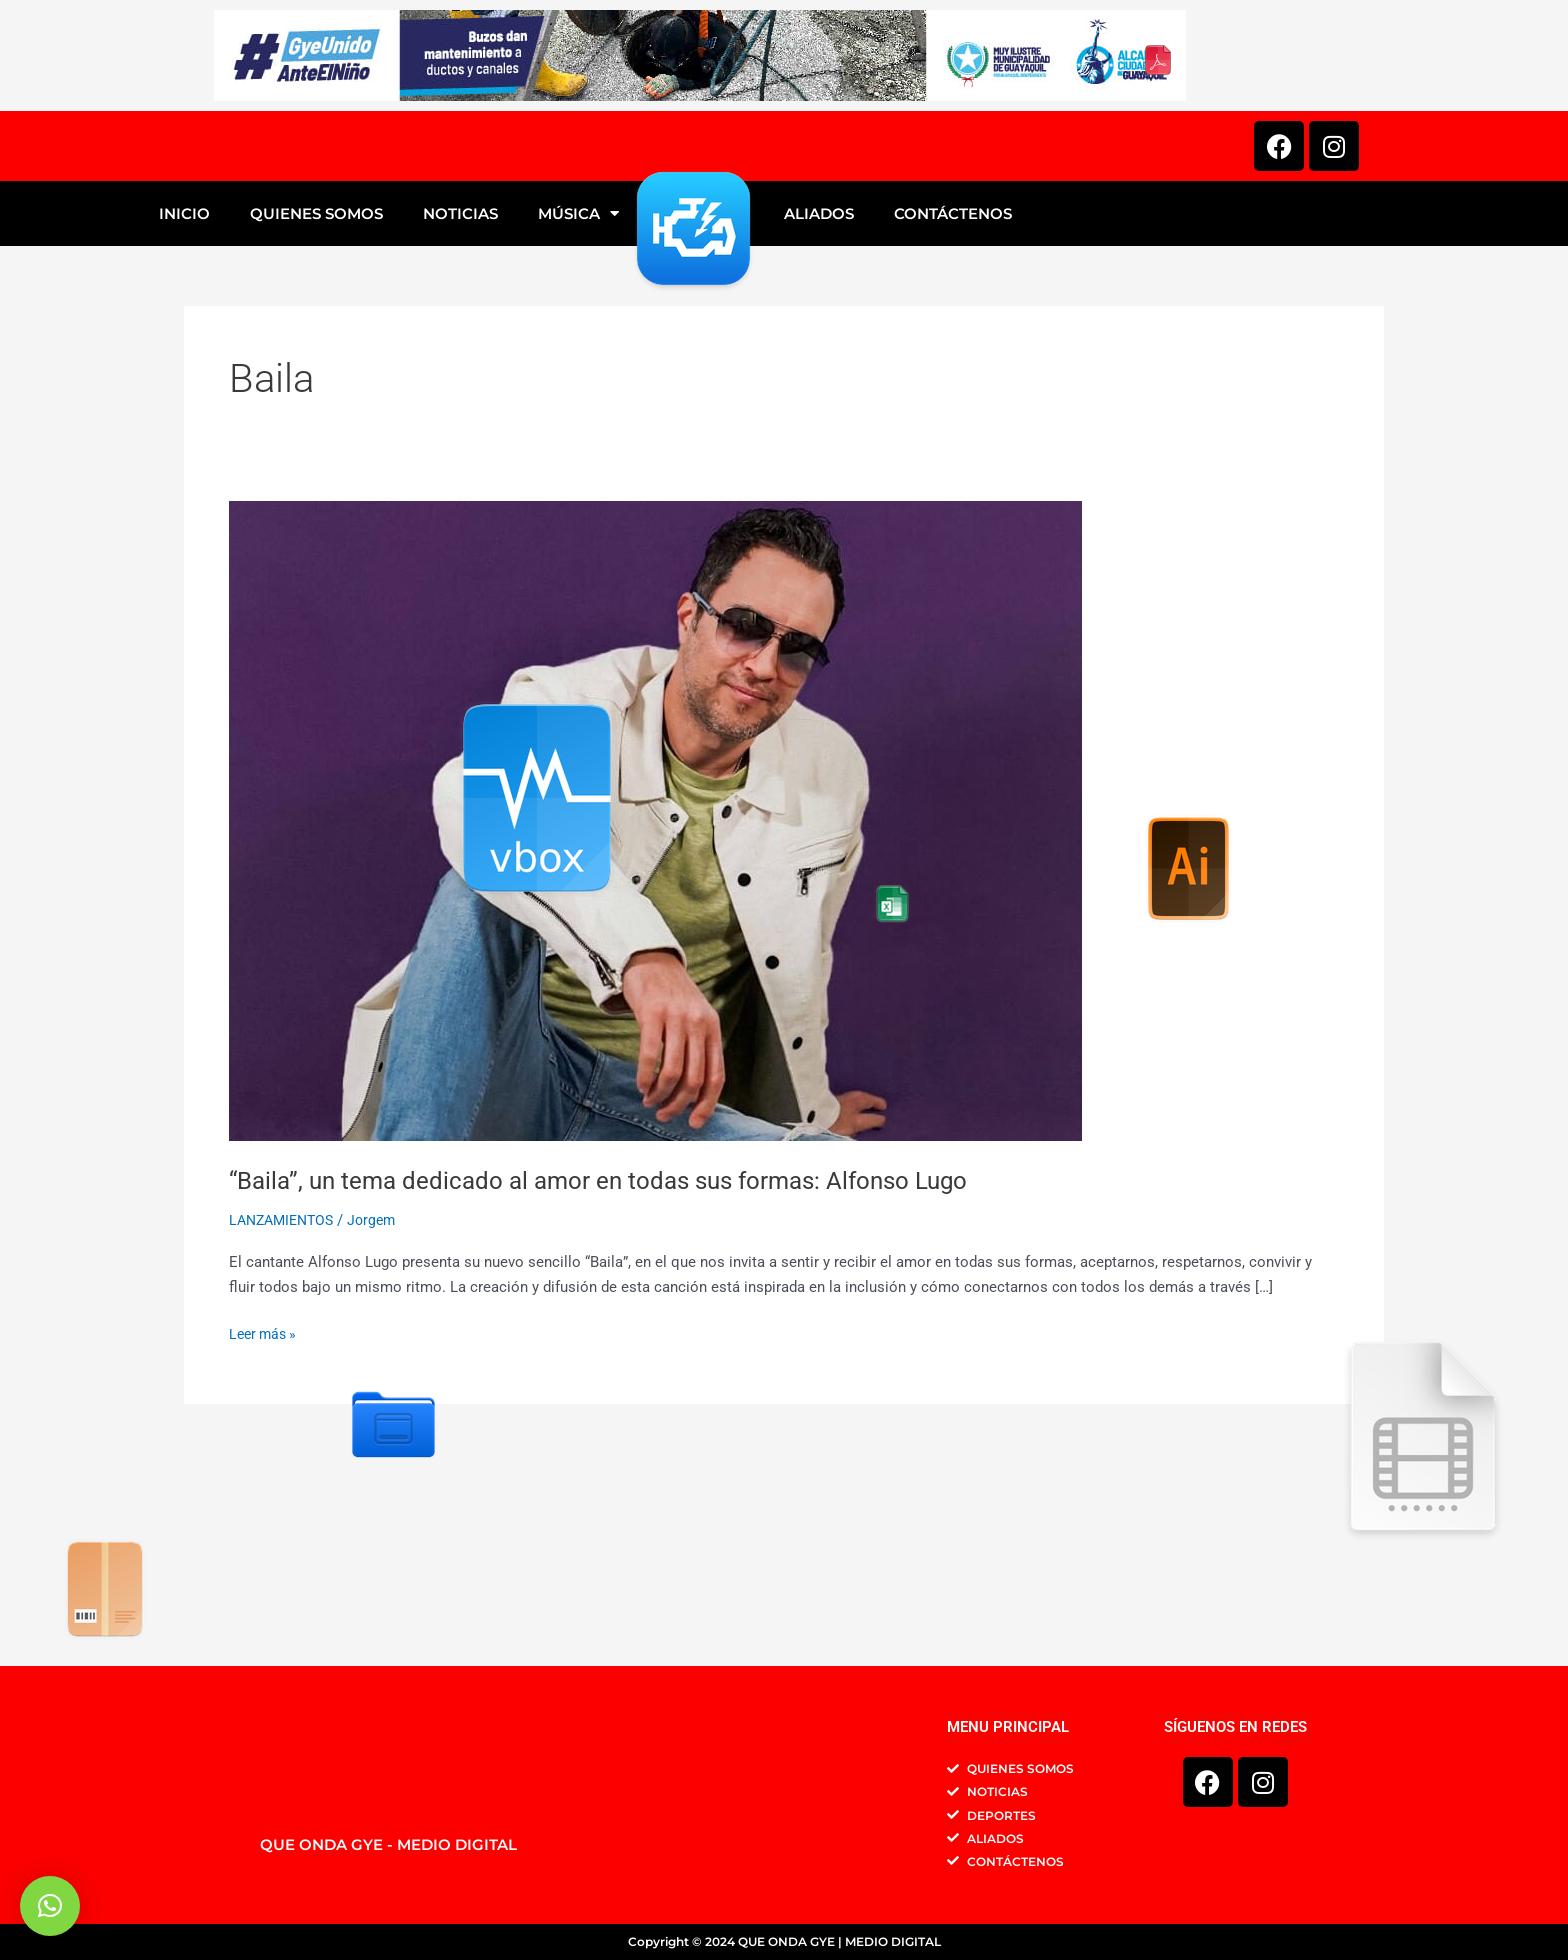  What do you see at coordinates (1158, 60) in the screenshot?
I see `a PDF document file` at bounding box center [1158, 60].